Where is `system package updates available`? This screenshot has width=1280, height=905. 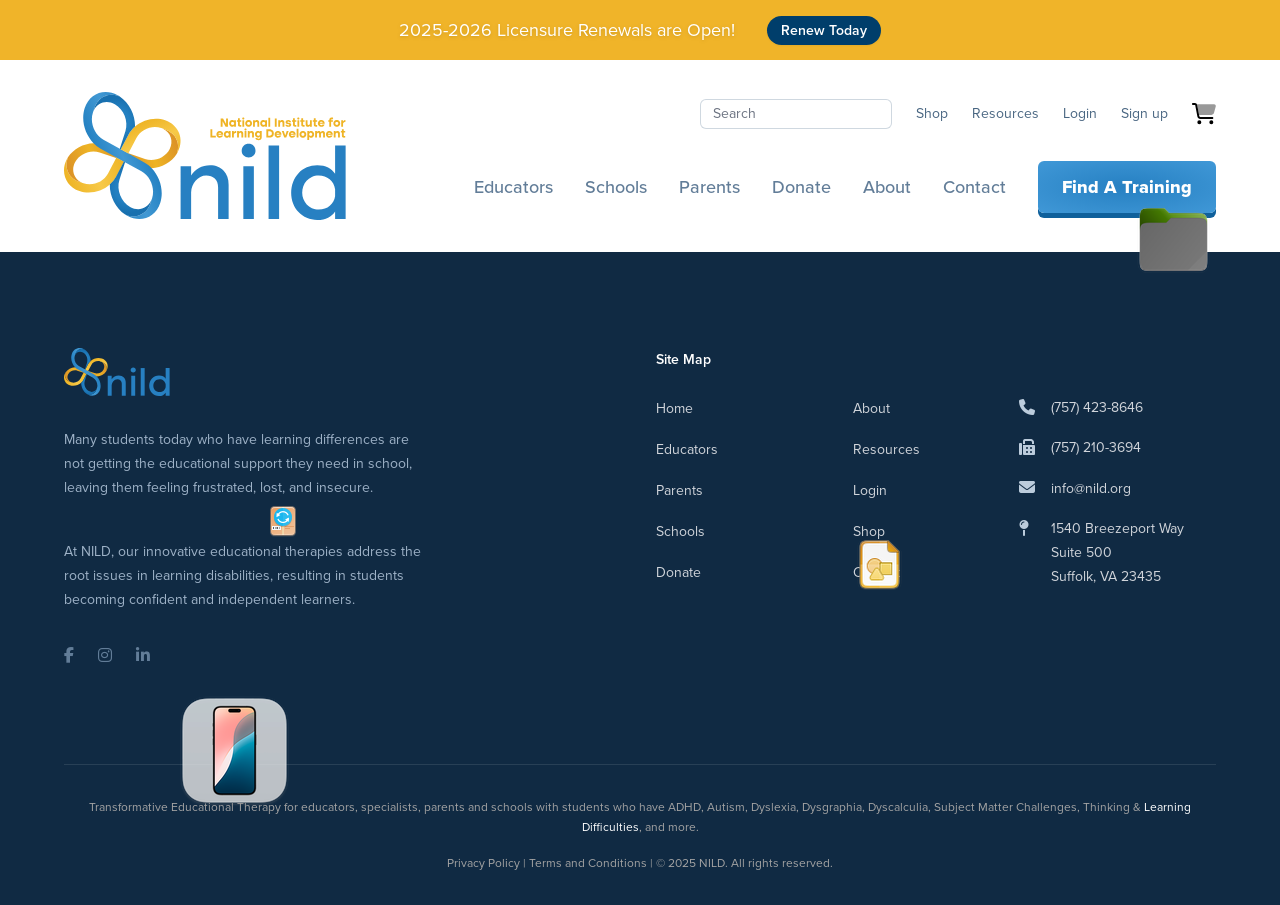 system package updates available is located at coordinates (283, 521).